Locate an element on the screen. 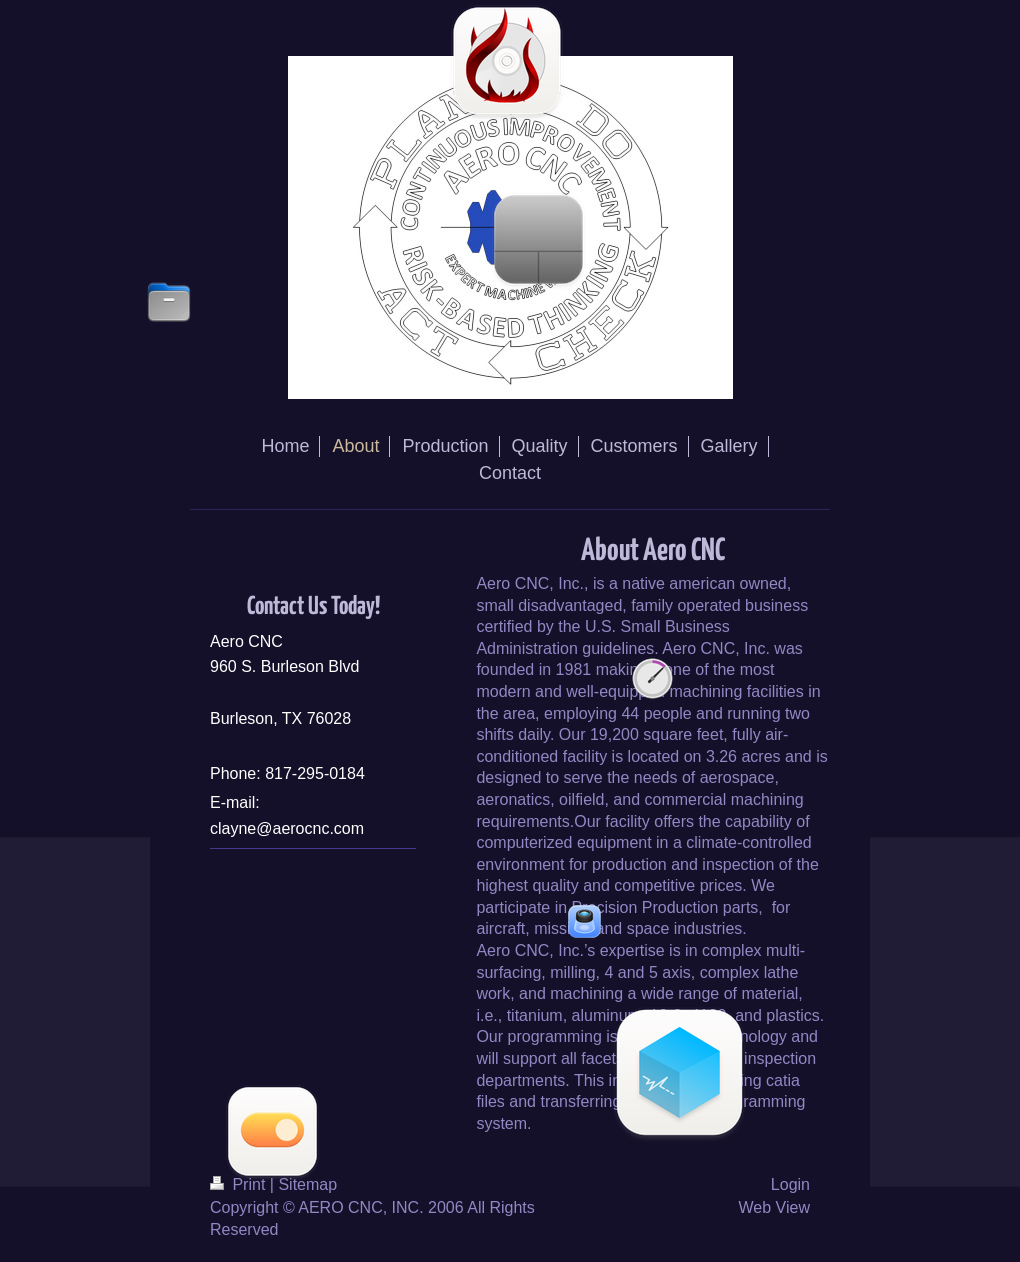 The height and width of the screenshot is (1262, 1020). open sysprof system profiler application is located at coordinates (652, 678).